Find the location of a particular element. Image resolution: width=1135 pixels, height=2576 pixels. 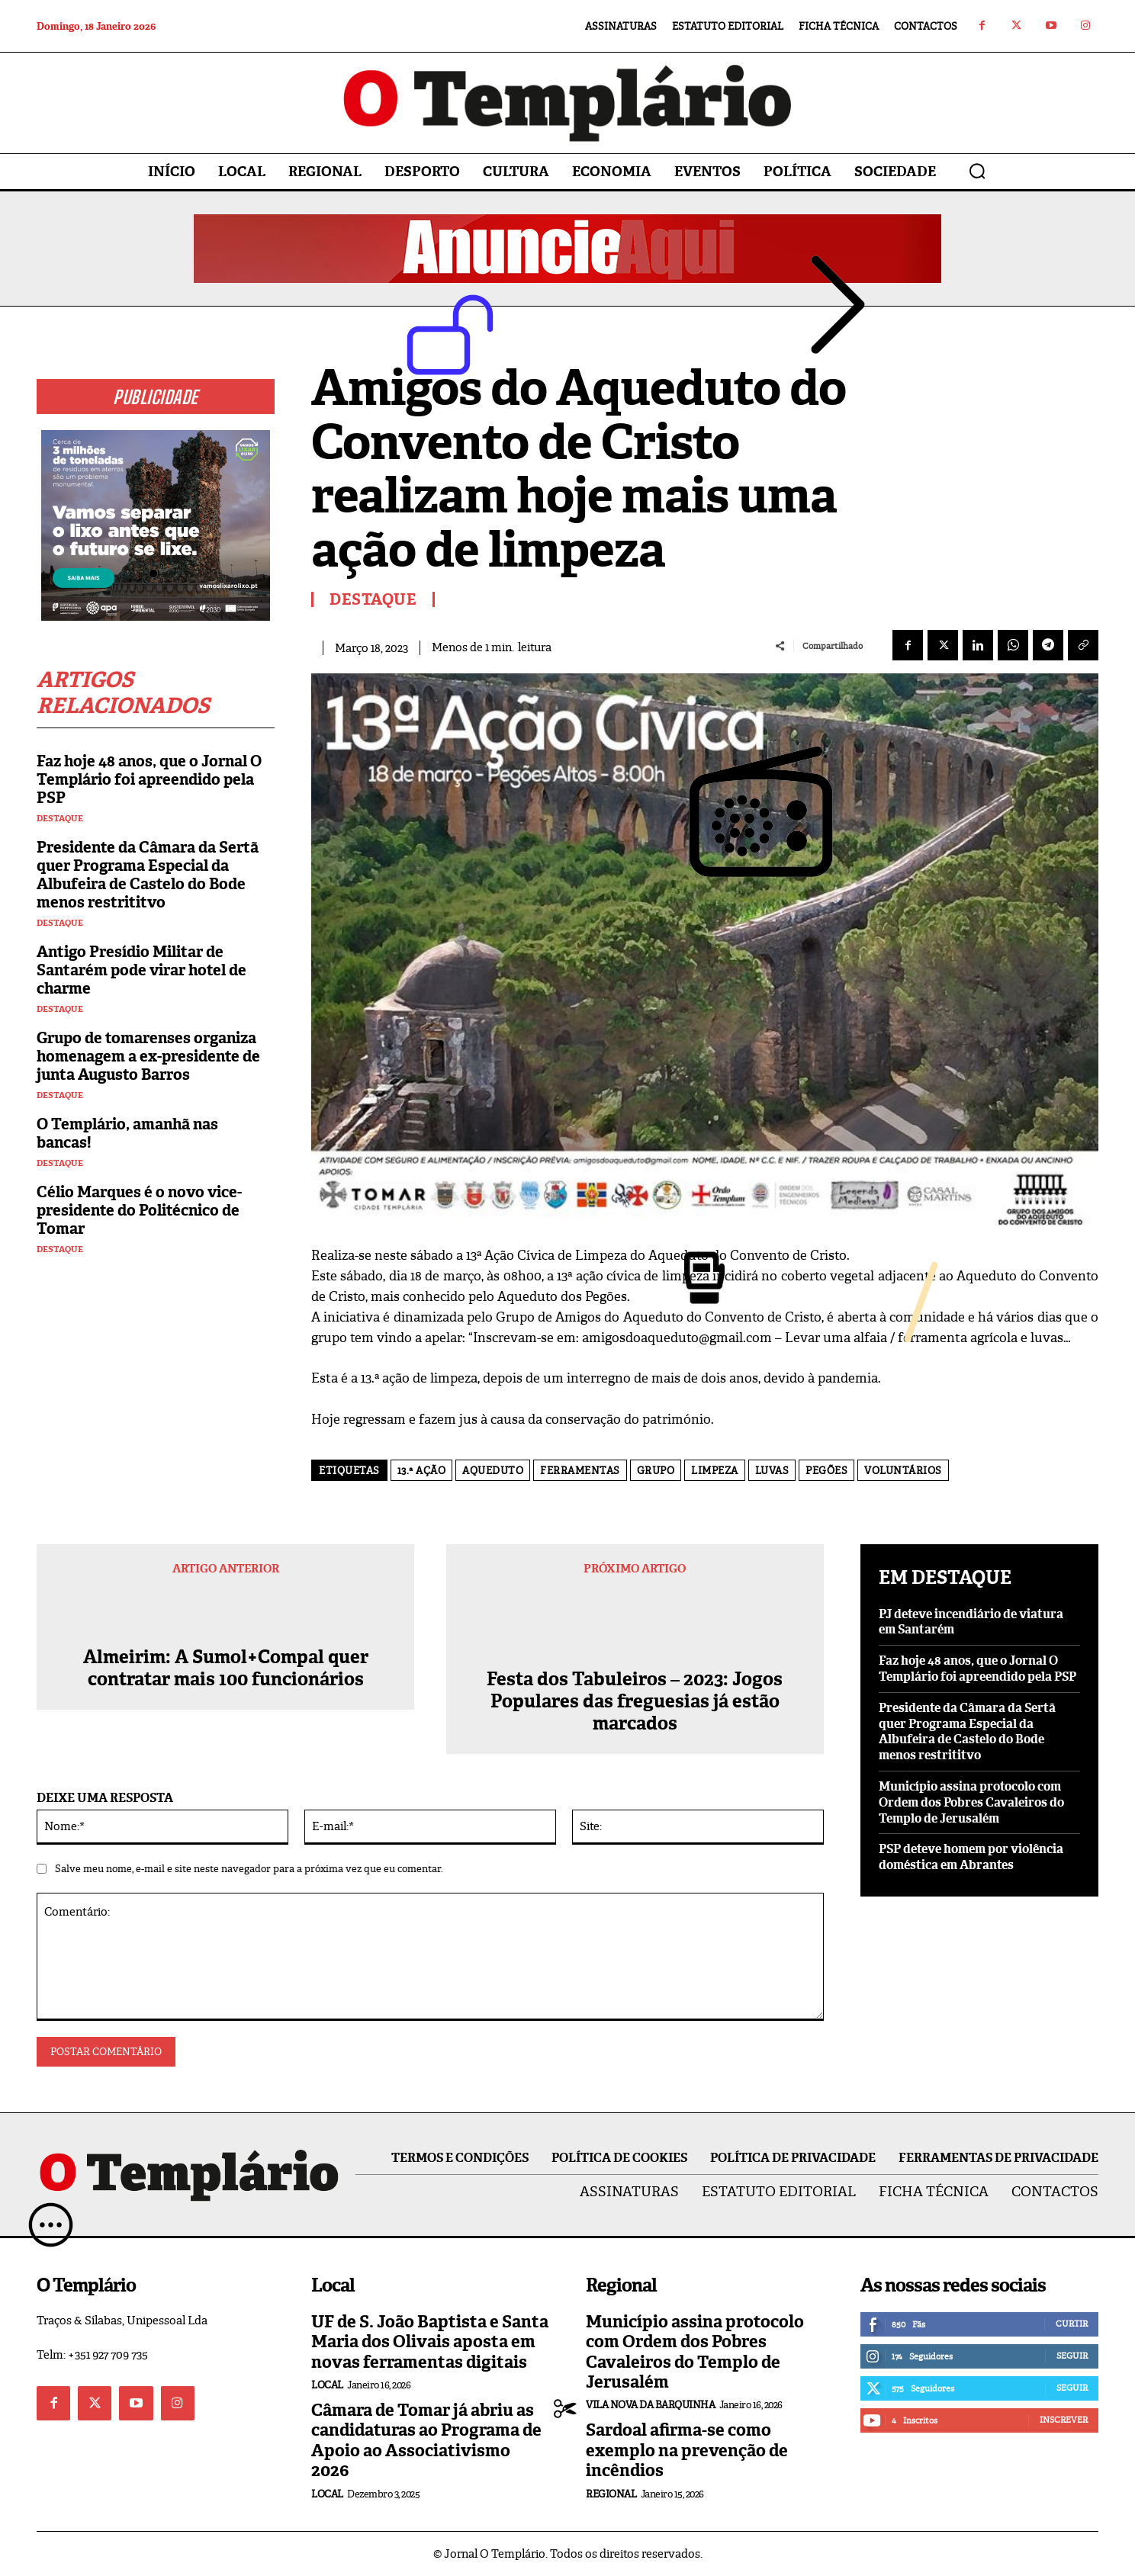

activate camera focus or targeting mode is located at coordinates (153, 573).